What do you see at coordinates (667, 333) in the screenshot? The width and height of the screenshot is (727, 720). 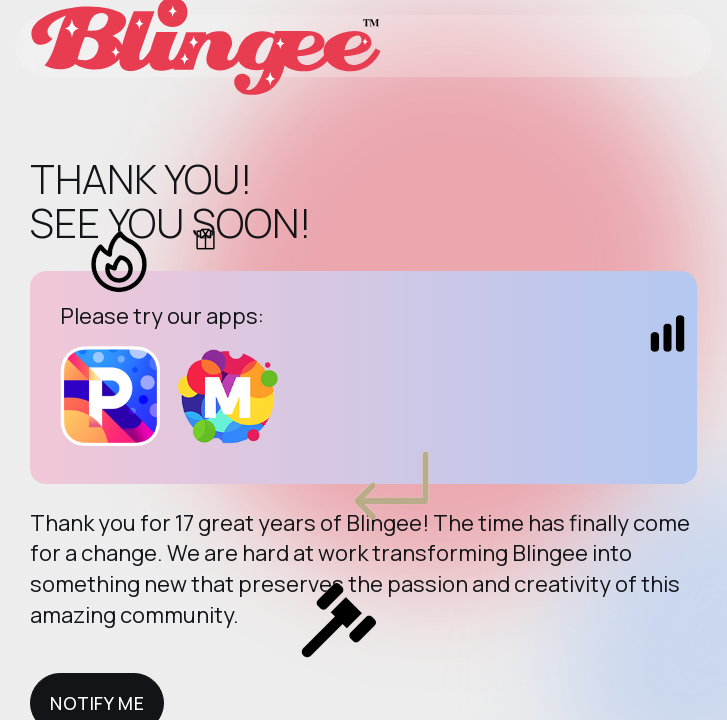 I see `view analytics or statistics` at bounding box center [667, 333].